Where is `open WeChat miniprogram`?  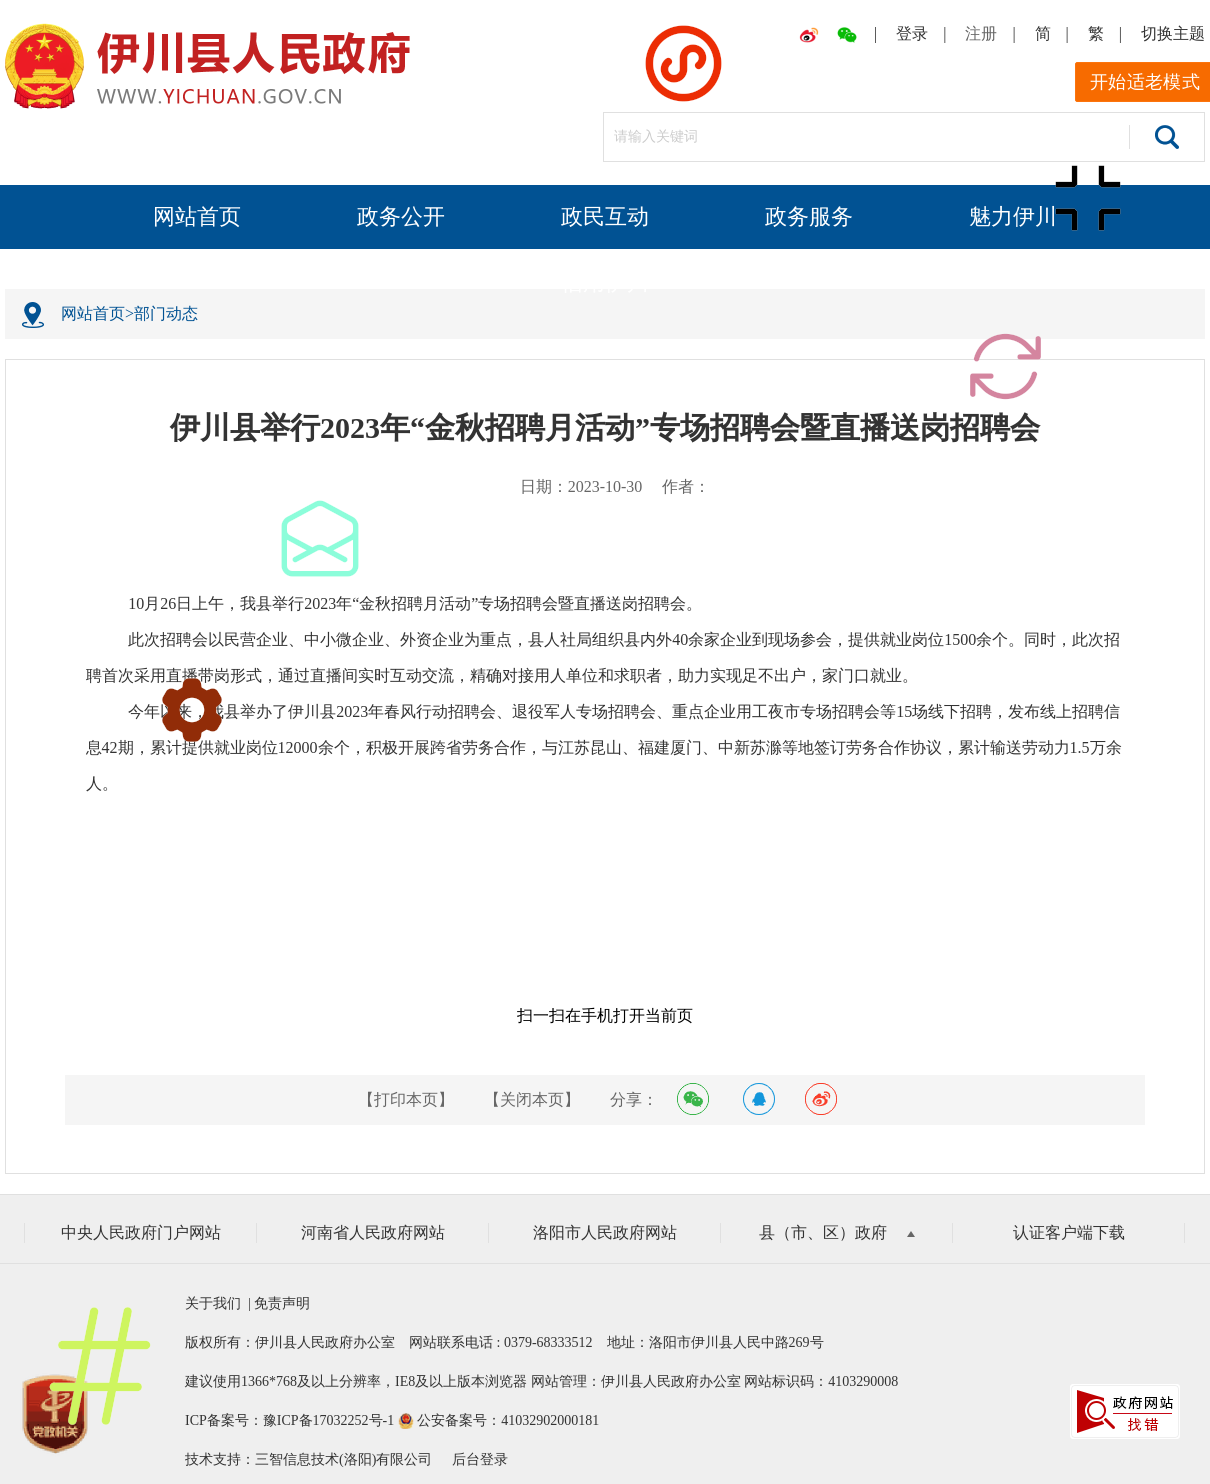
open WeChat miniprogram is located at coordinates (683, 63).